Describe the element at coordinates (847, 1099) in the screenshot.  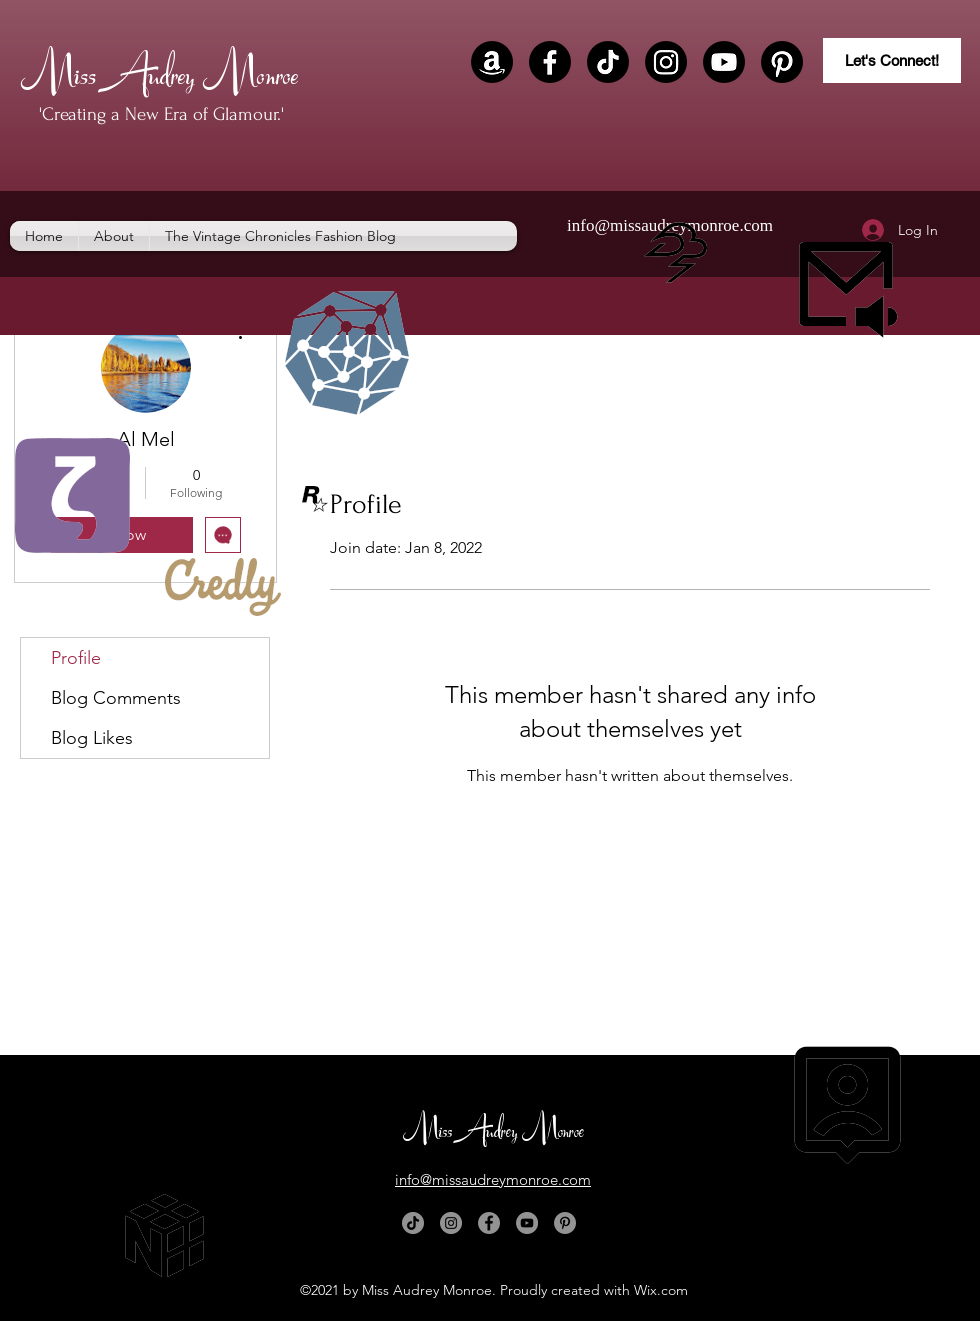
I see `view profile location or address` at that location.